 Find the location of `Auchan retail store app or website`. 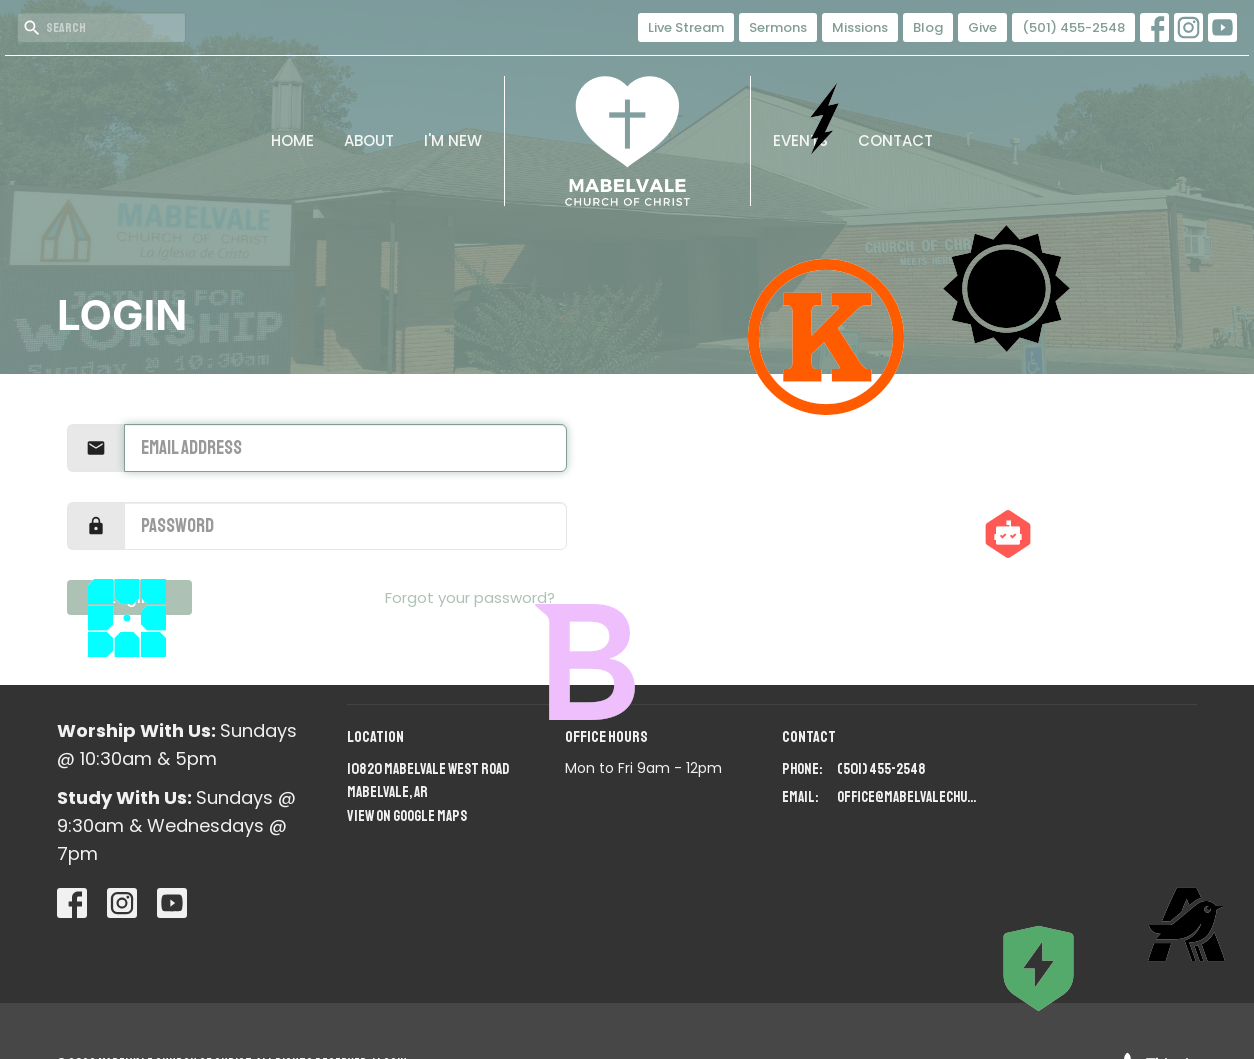

Auchan retail store app or website is located at coordinates (1186, 924).